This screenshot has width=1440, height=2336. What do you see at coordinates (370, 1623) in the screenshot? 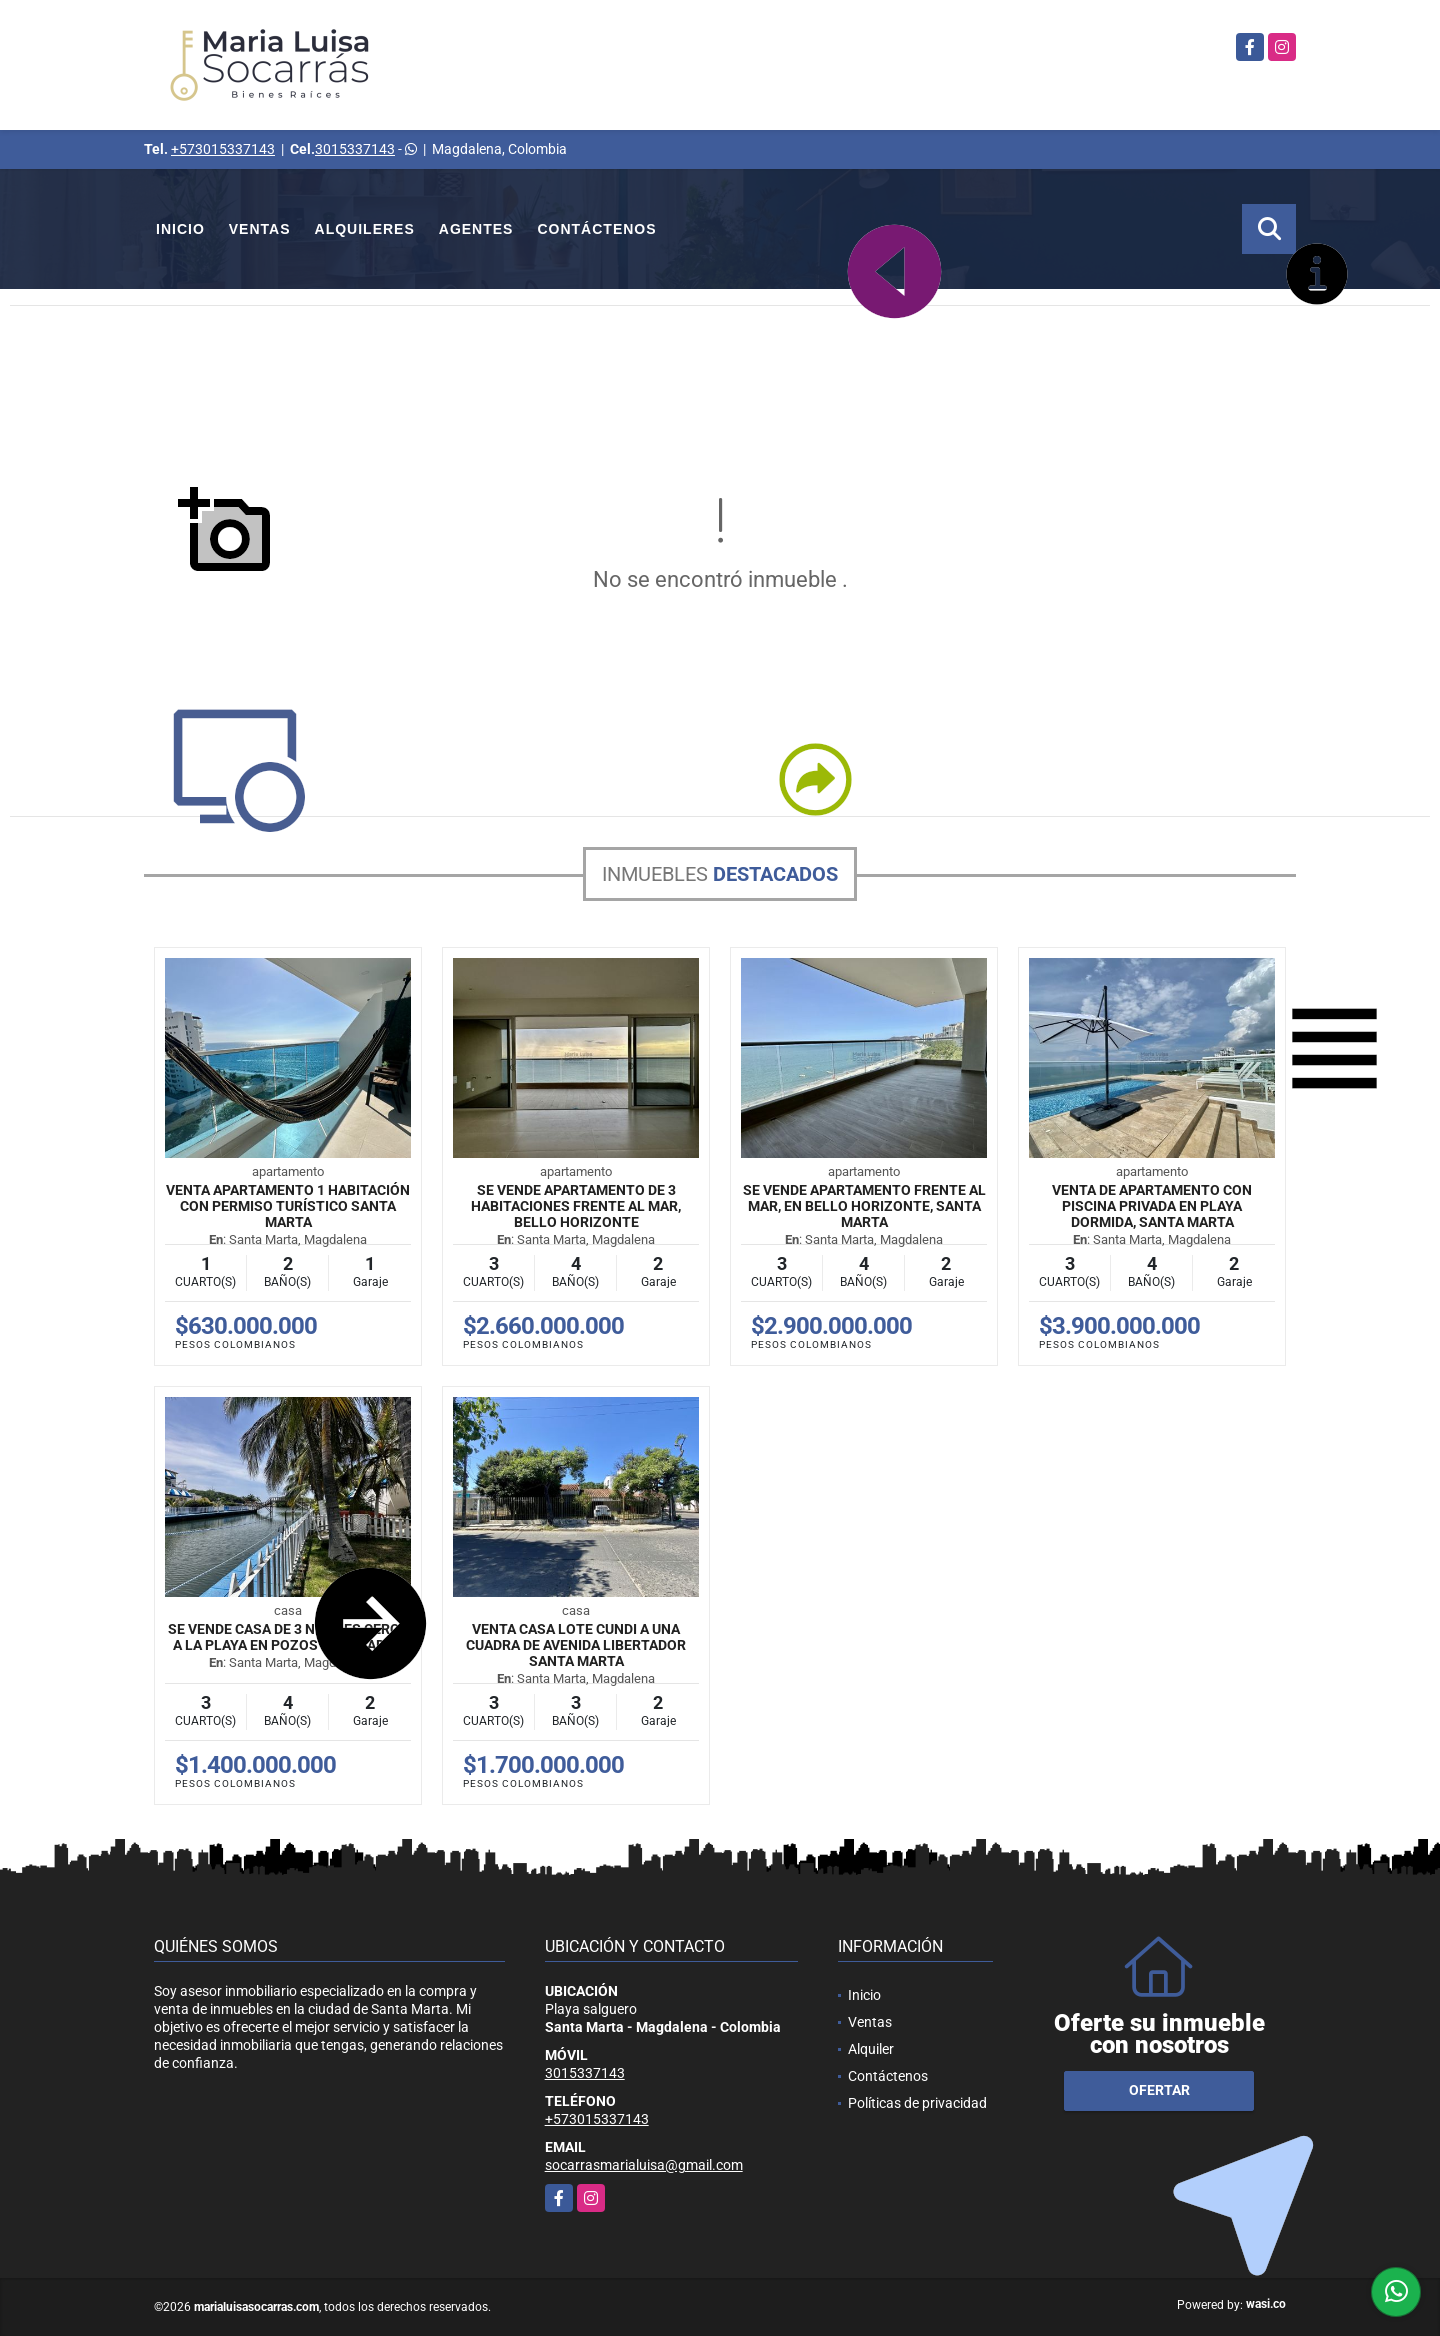
I see `proceed to the next step` at bounding box center [370, 1623].